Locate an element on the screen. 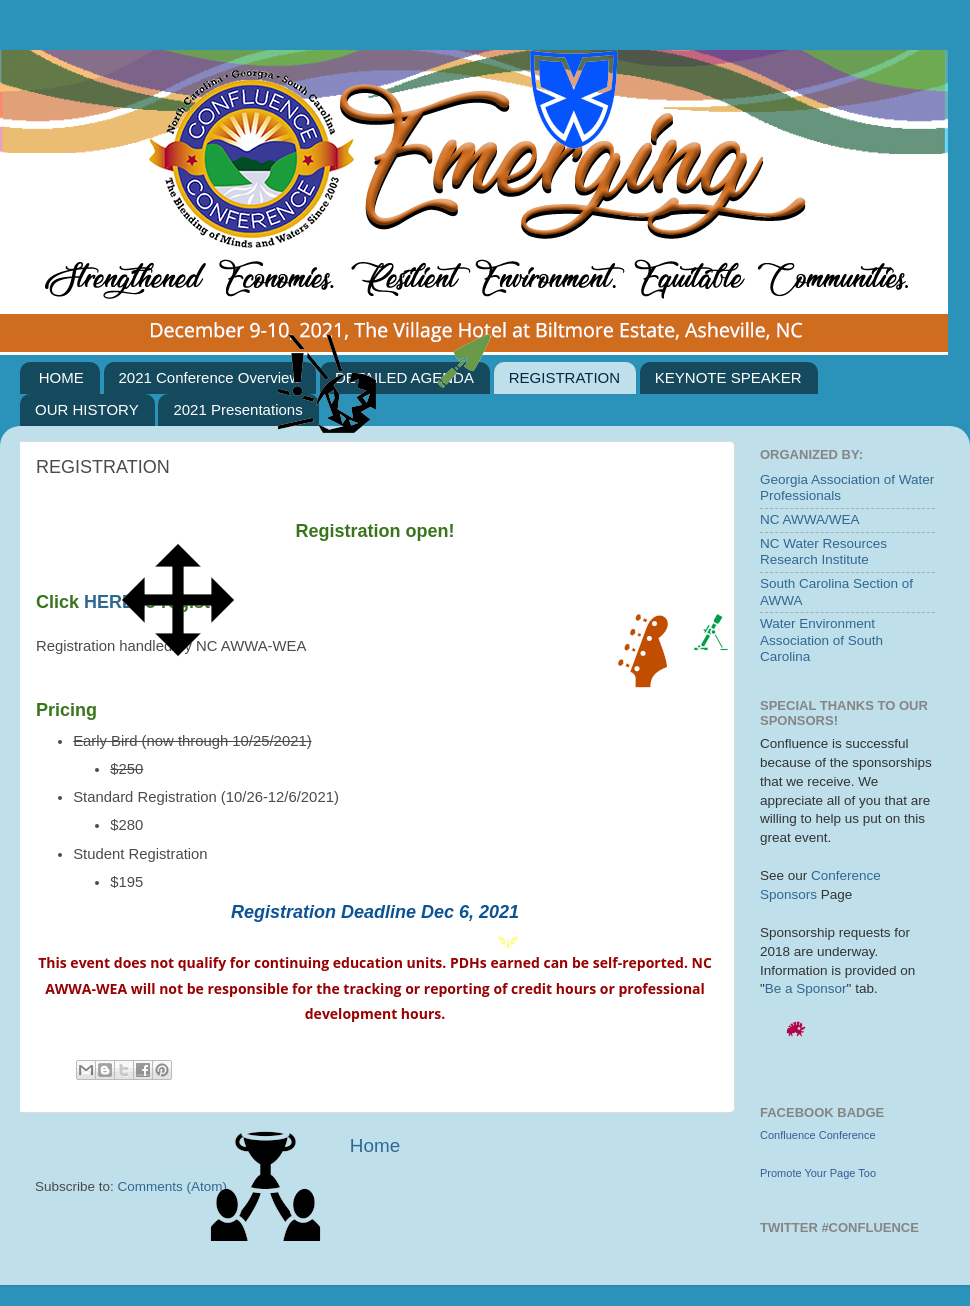 The height and width of the screenshot is (1306, 970). cicada or insect-themed game element is located at coordinates (508, 943).